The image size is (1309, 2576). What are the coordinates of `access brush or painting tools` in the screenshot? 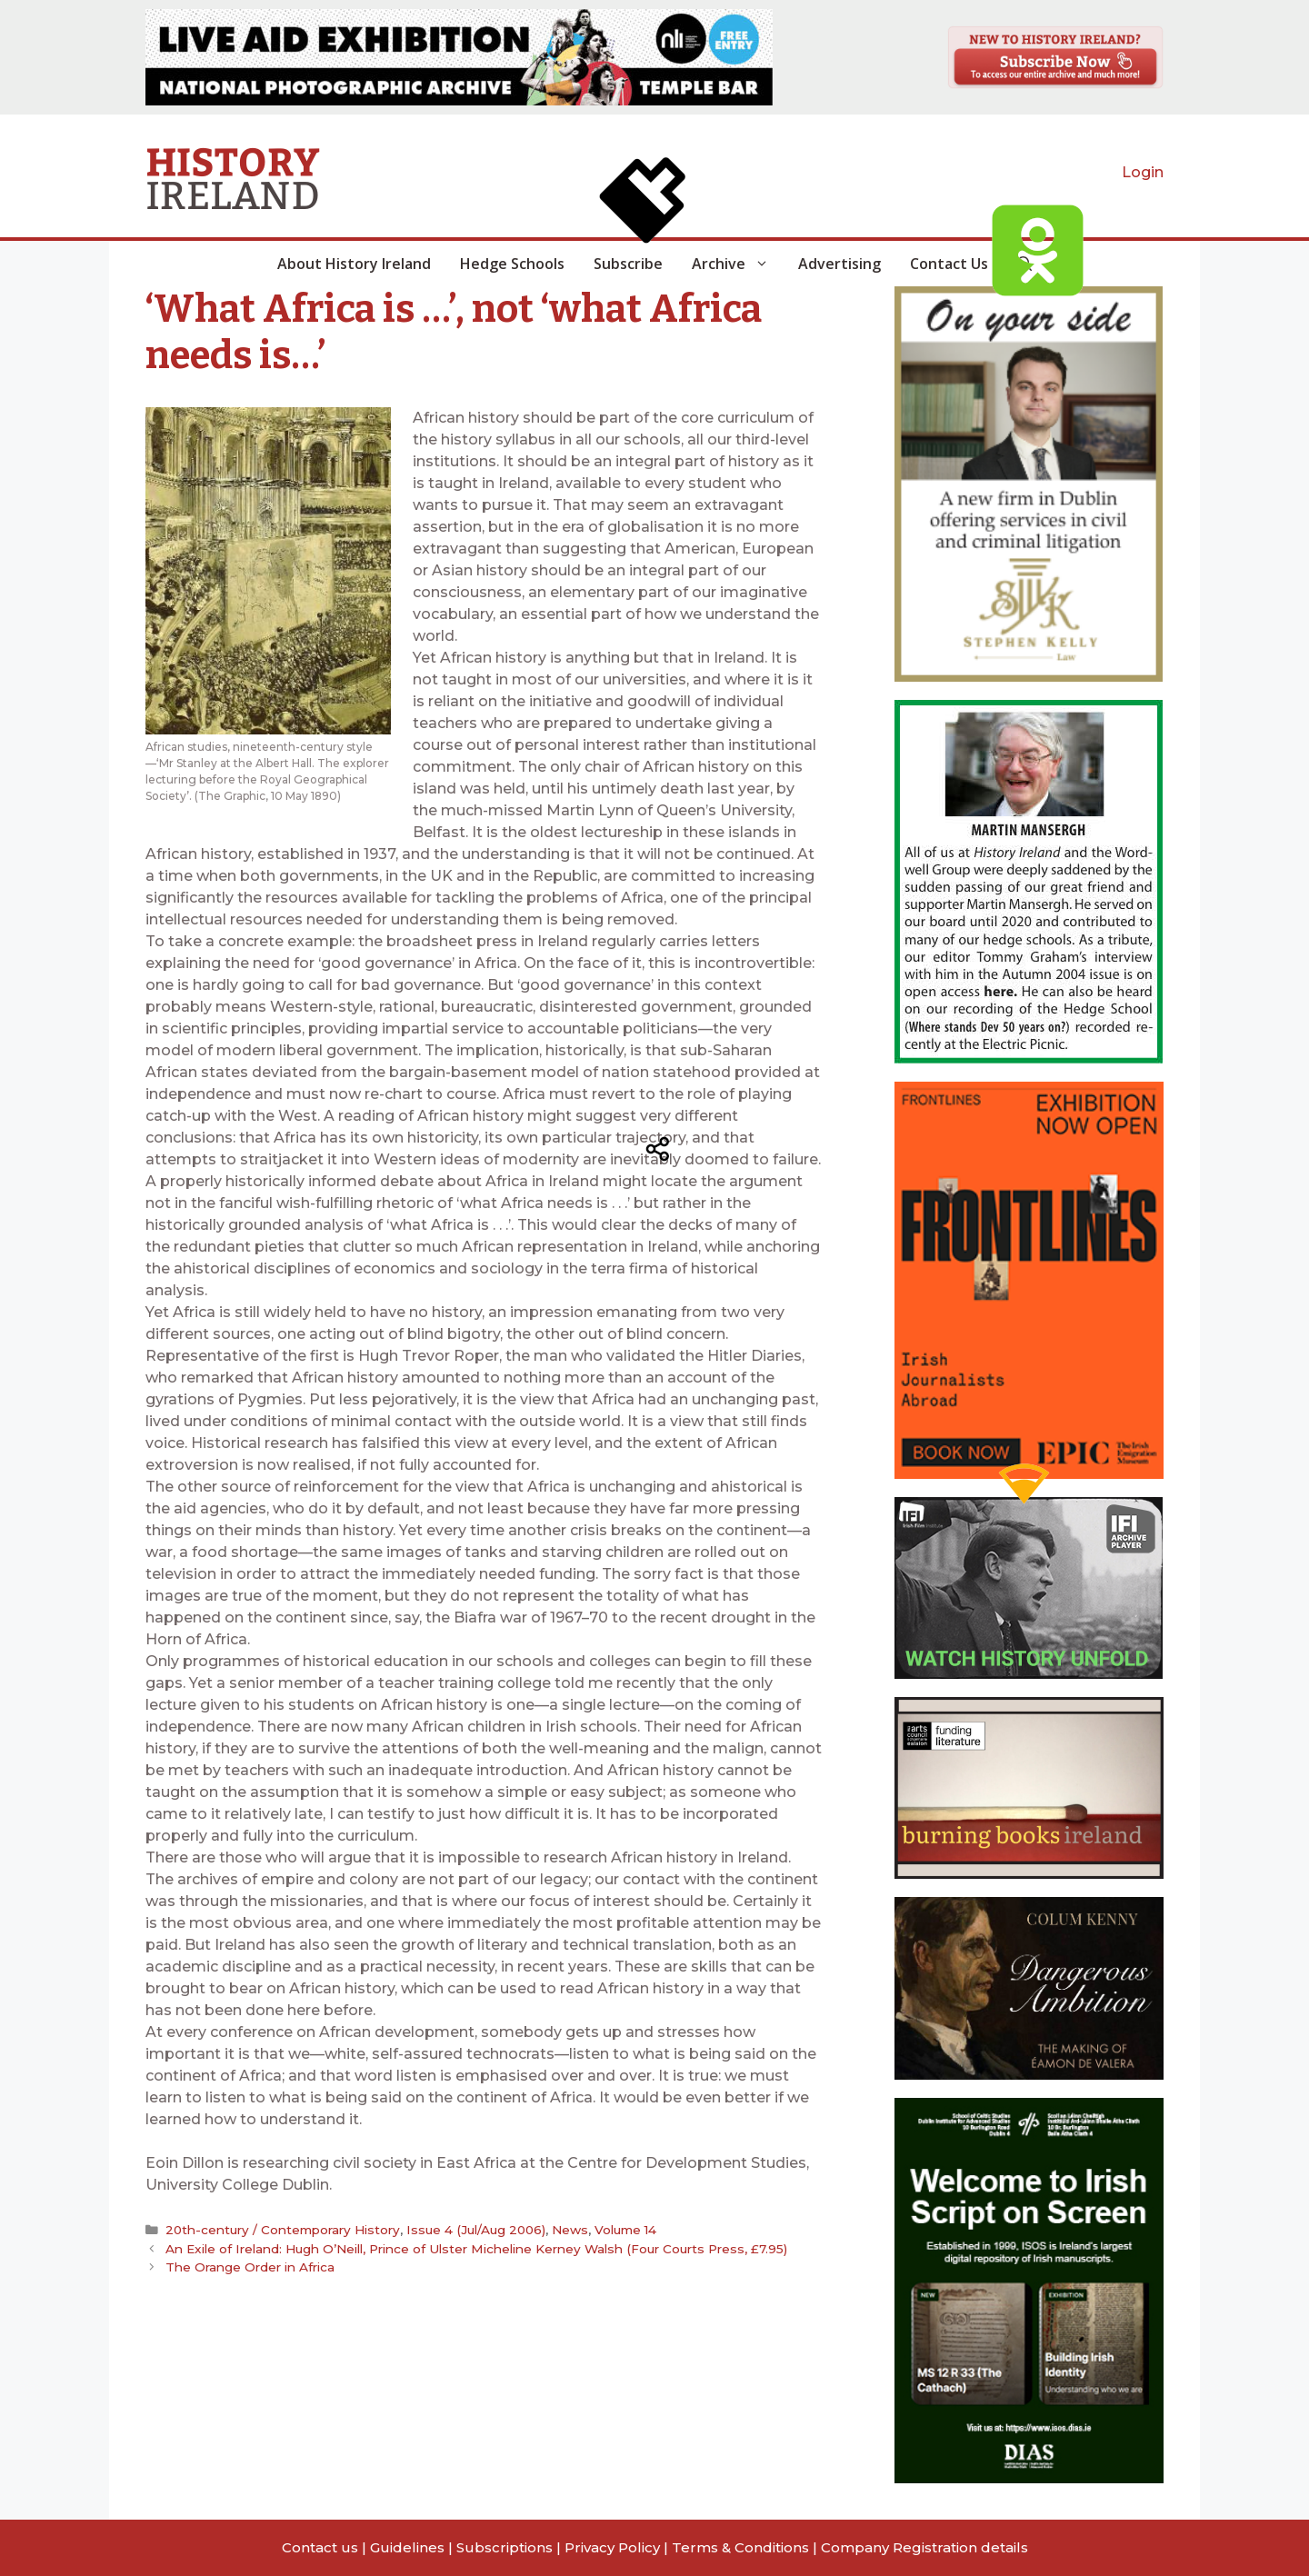 It's located at (645, 197).